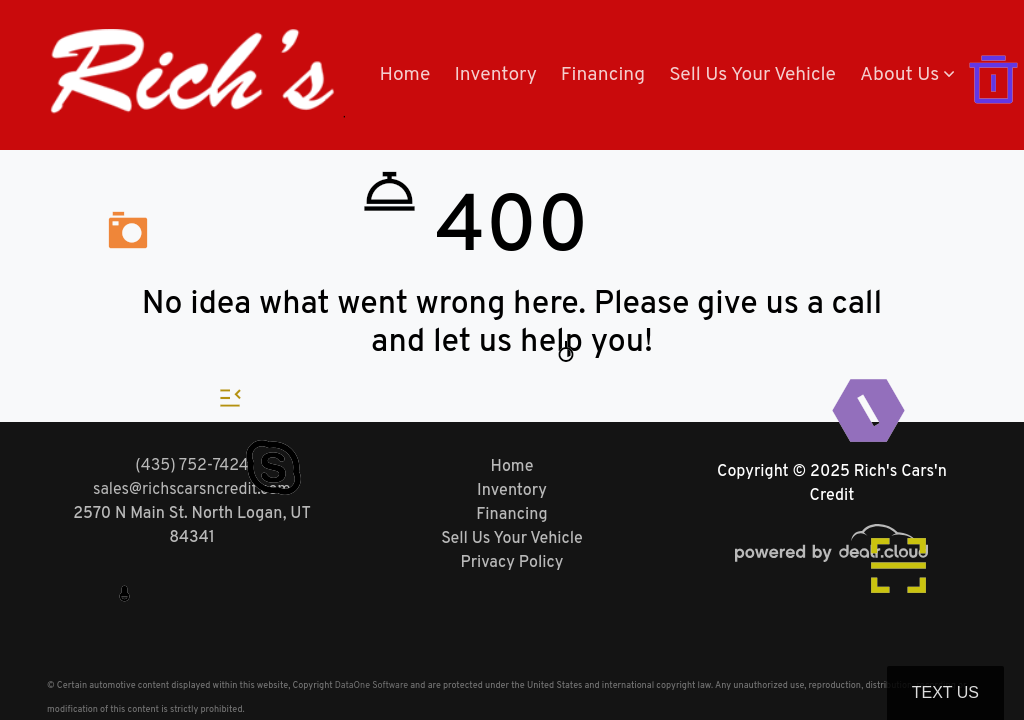  Describe the element at coordinates (230, 398) in the screenshot. I see `collapse the sidebar menu` at that location.